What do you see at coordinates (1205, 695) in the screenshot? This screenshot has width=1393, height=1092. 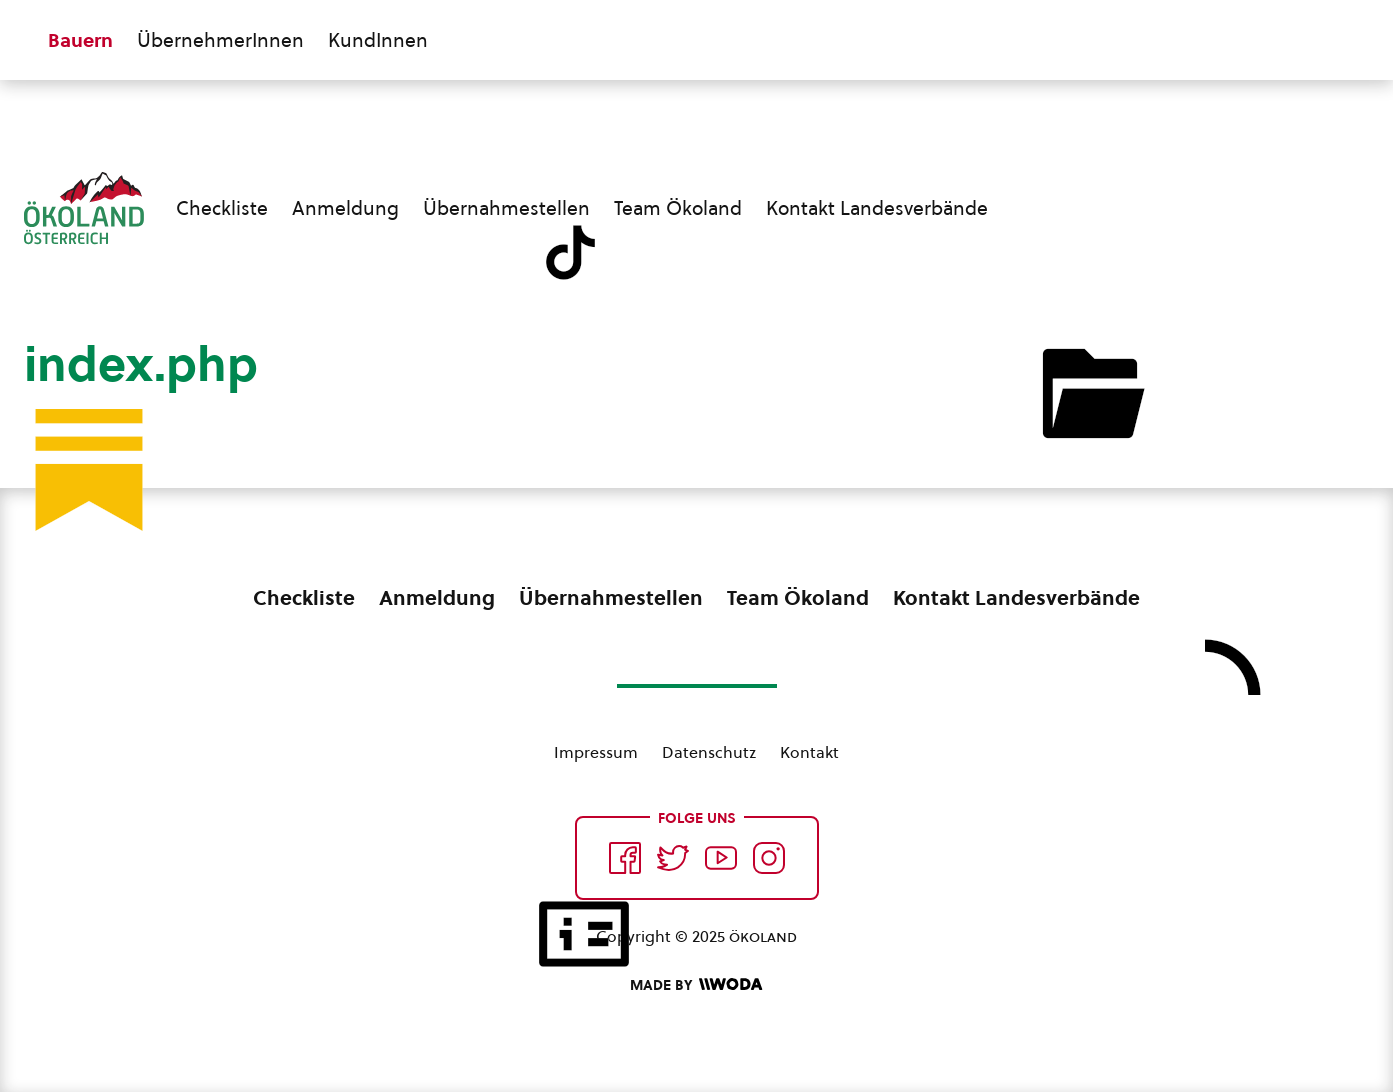 I see `indicates content is loading` at bounding box center [1205, 695].